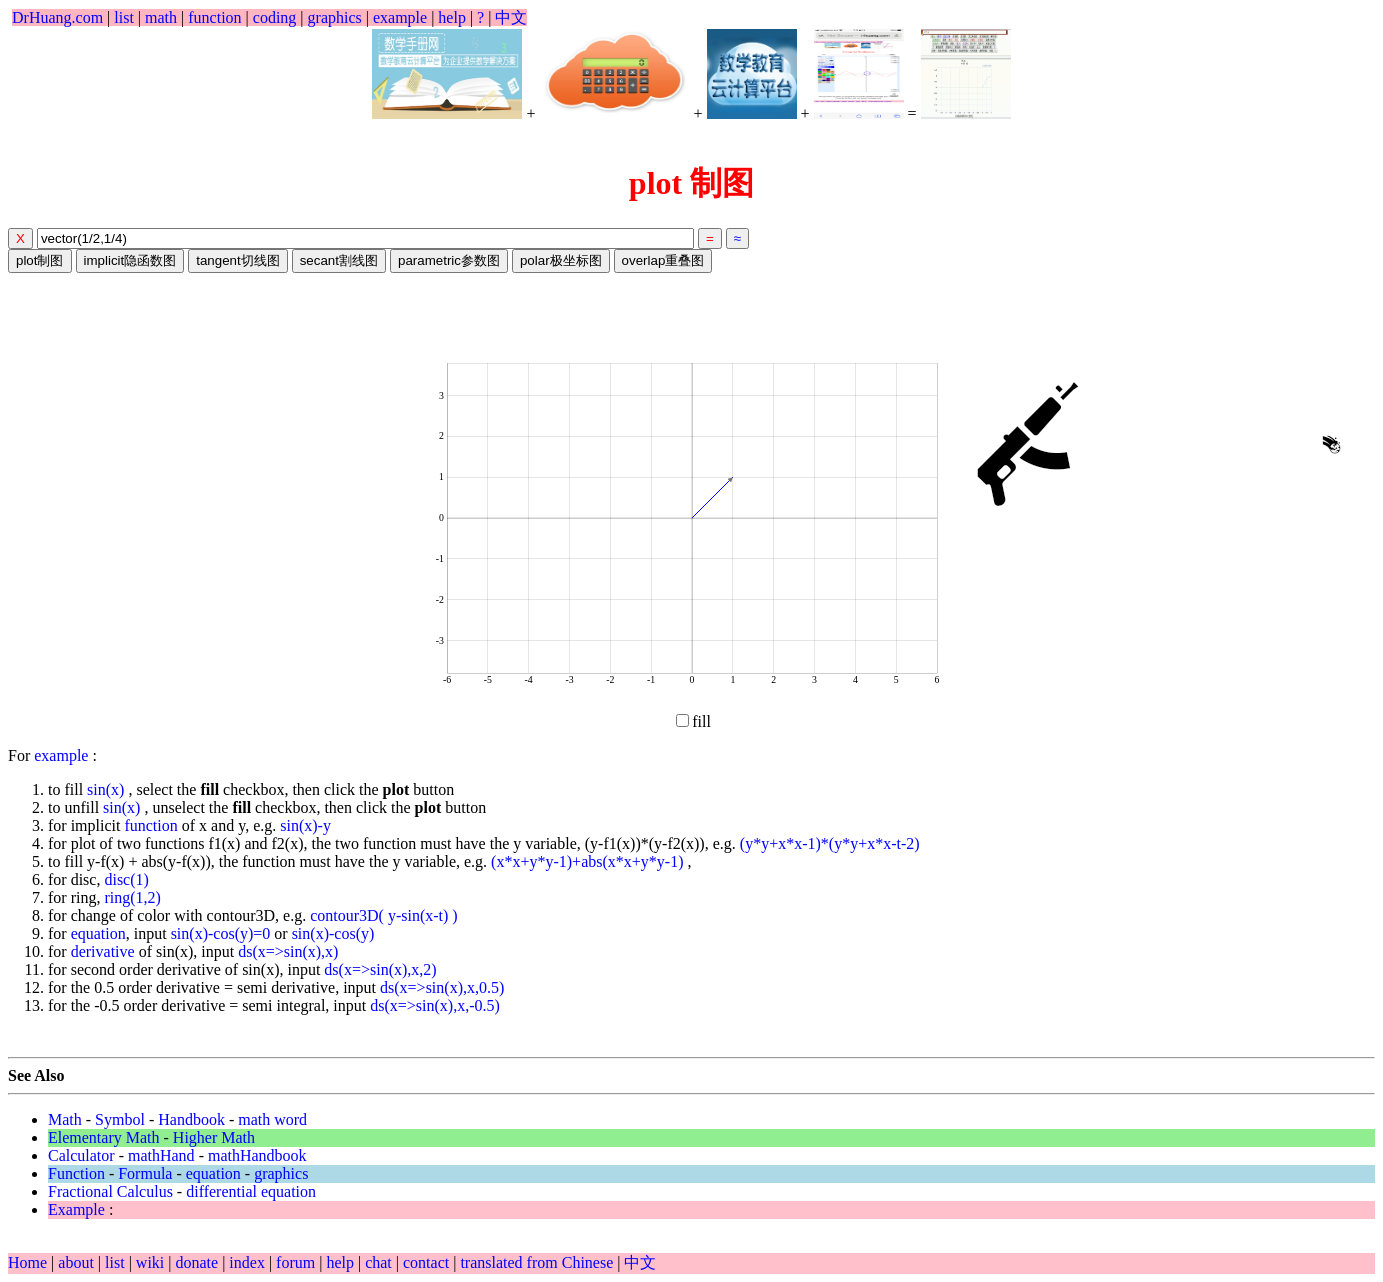 The height and width of the screenshot is (1282, 1383). I want to click on select assault rifle weapon in game, so click(1028, 444).